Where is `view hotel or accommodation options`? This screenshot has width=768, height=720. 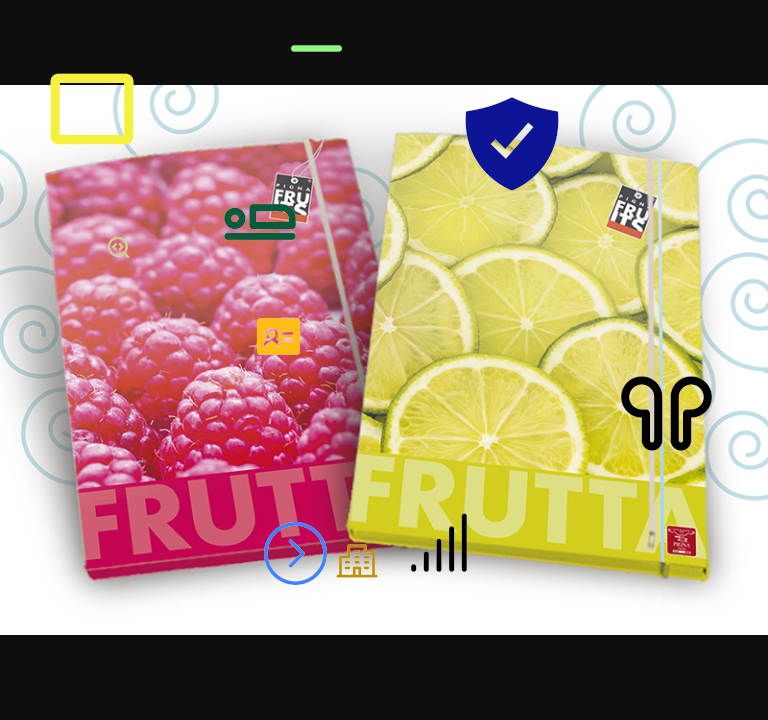 view hotel or accommodation options is located at coordinates (260, 222).